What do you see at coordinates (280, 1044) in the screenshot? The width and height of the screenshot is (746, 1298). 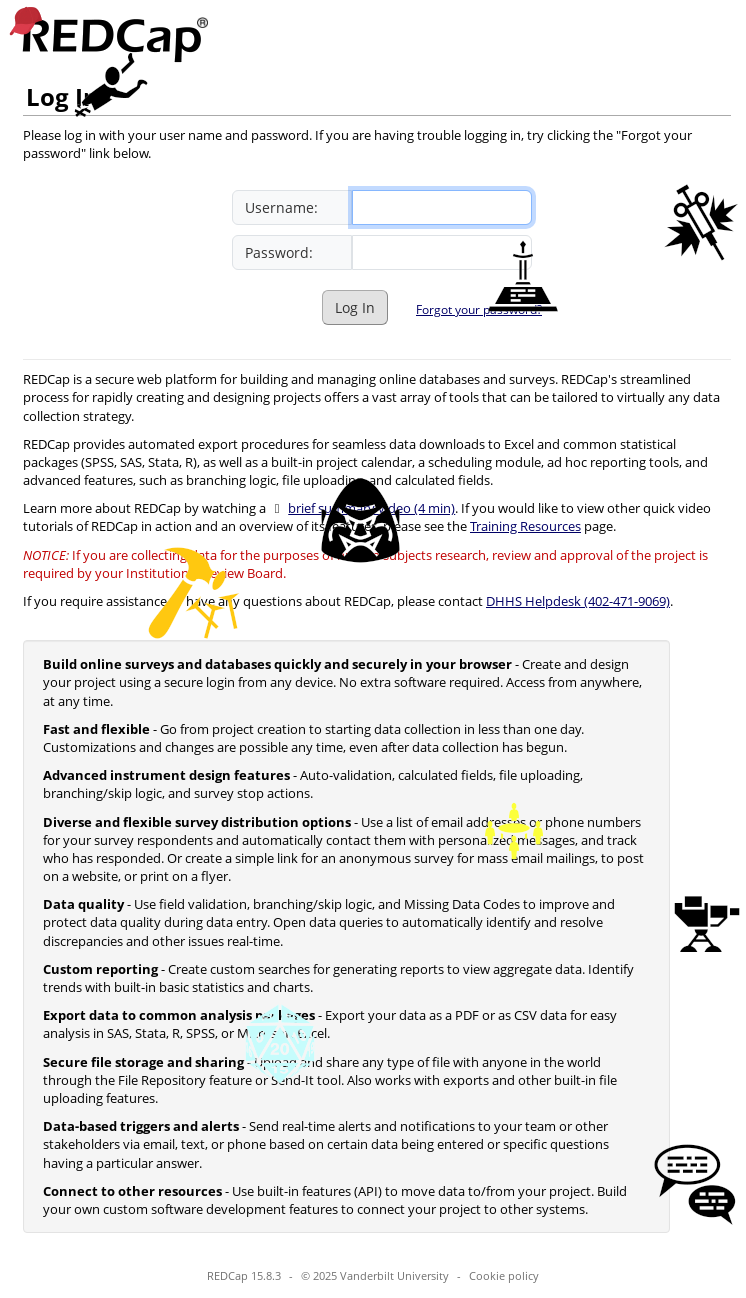 I see `roll a d20 die` at bounding box center [280, 1044].